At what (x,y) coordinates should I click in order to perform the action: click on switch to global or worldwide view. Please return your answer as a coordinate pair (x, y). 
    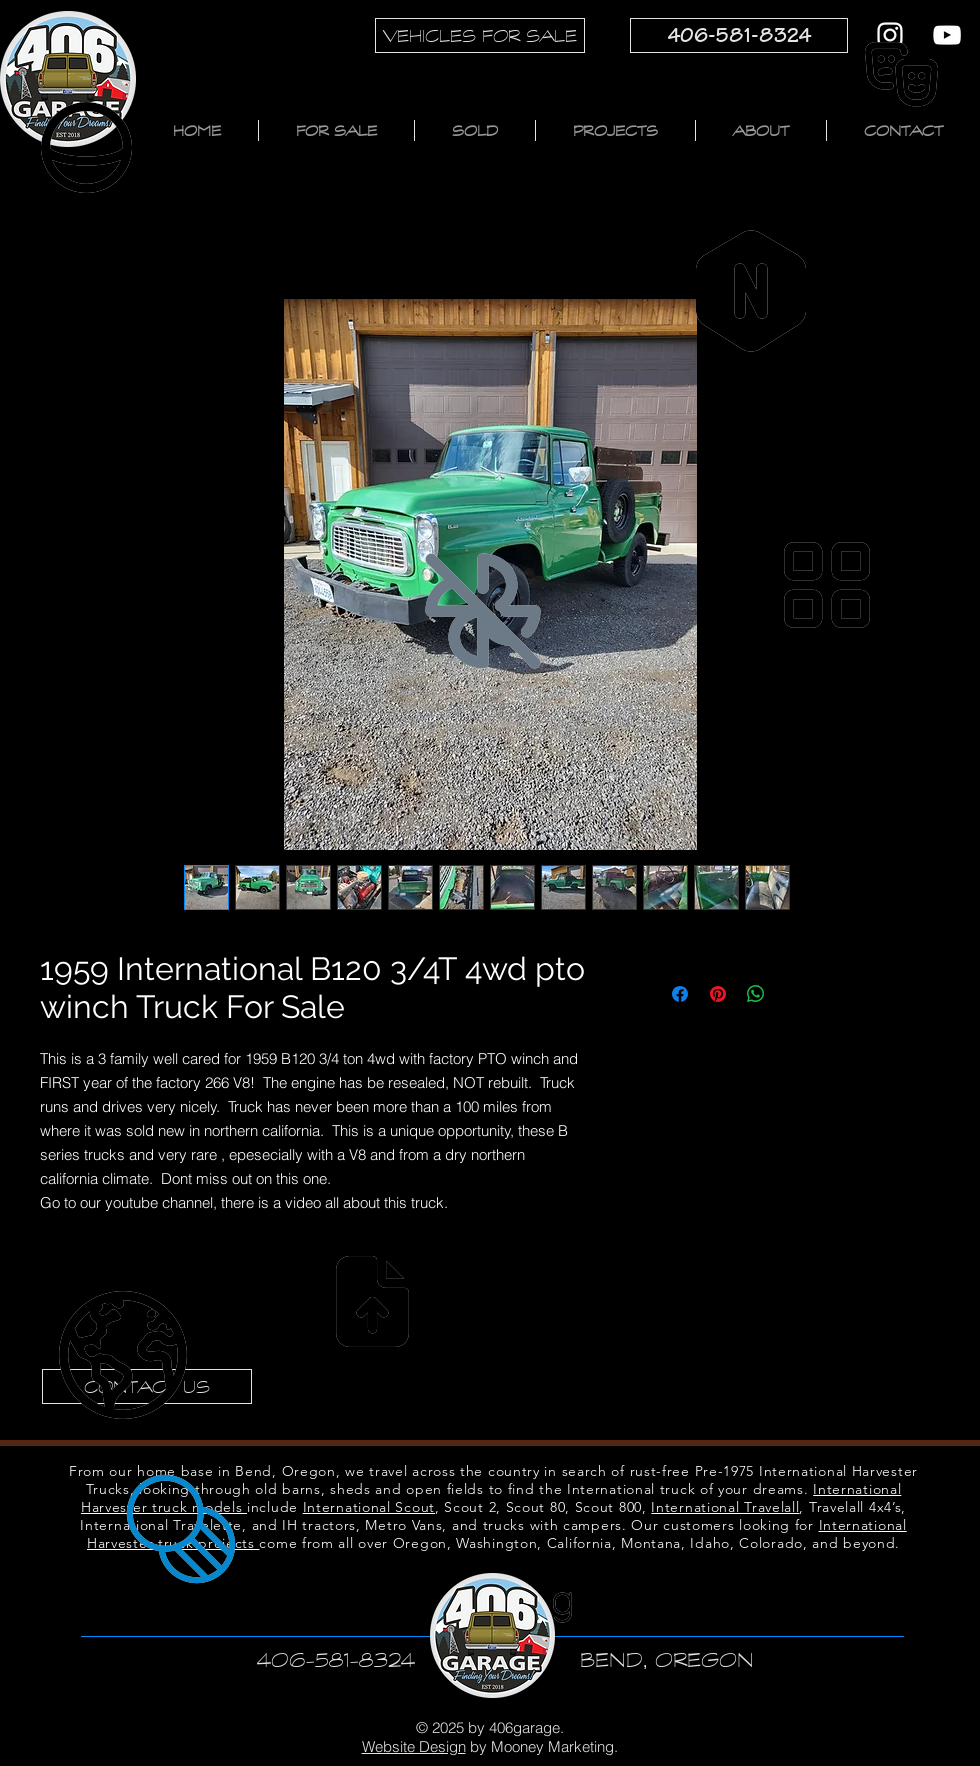
    Looking at the image, I should click on (123, 1355).